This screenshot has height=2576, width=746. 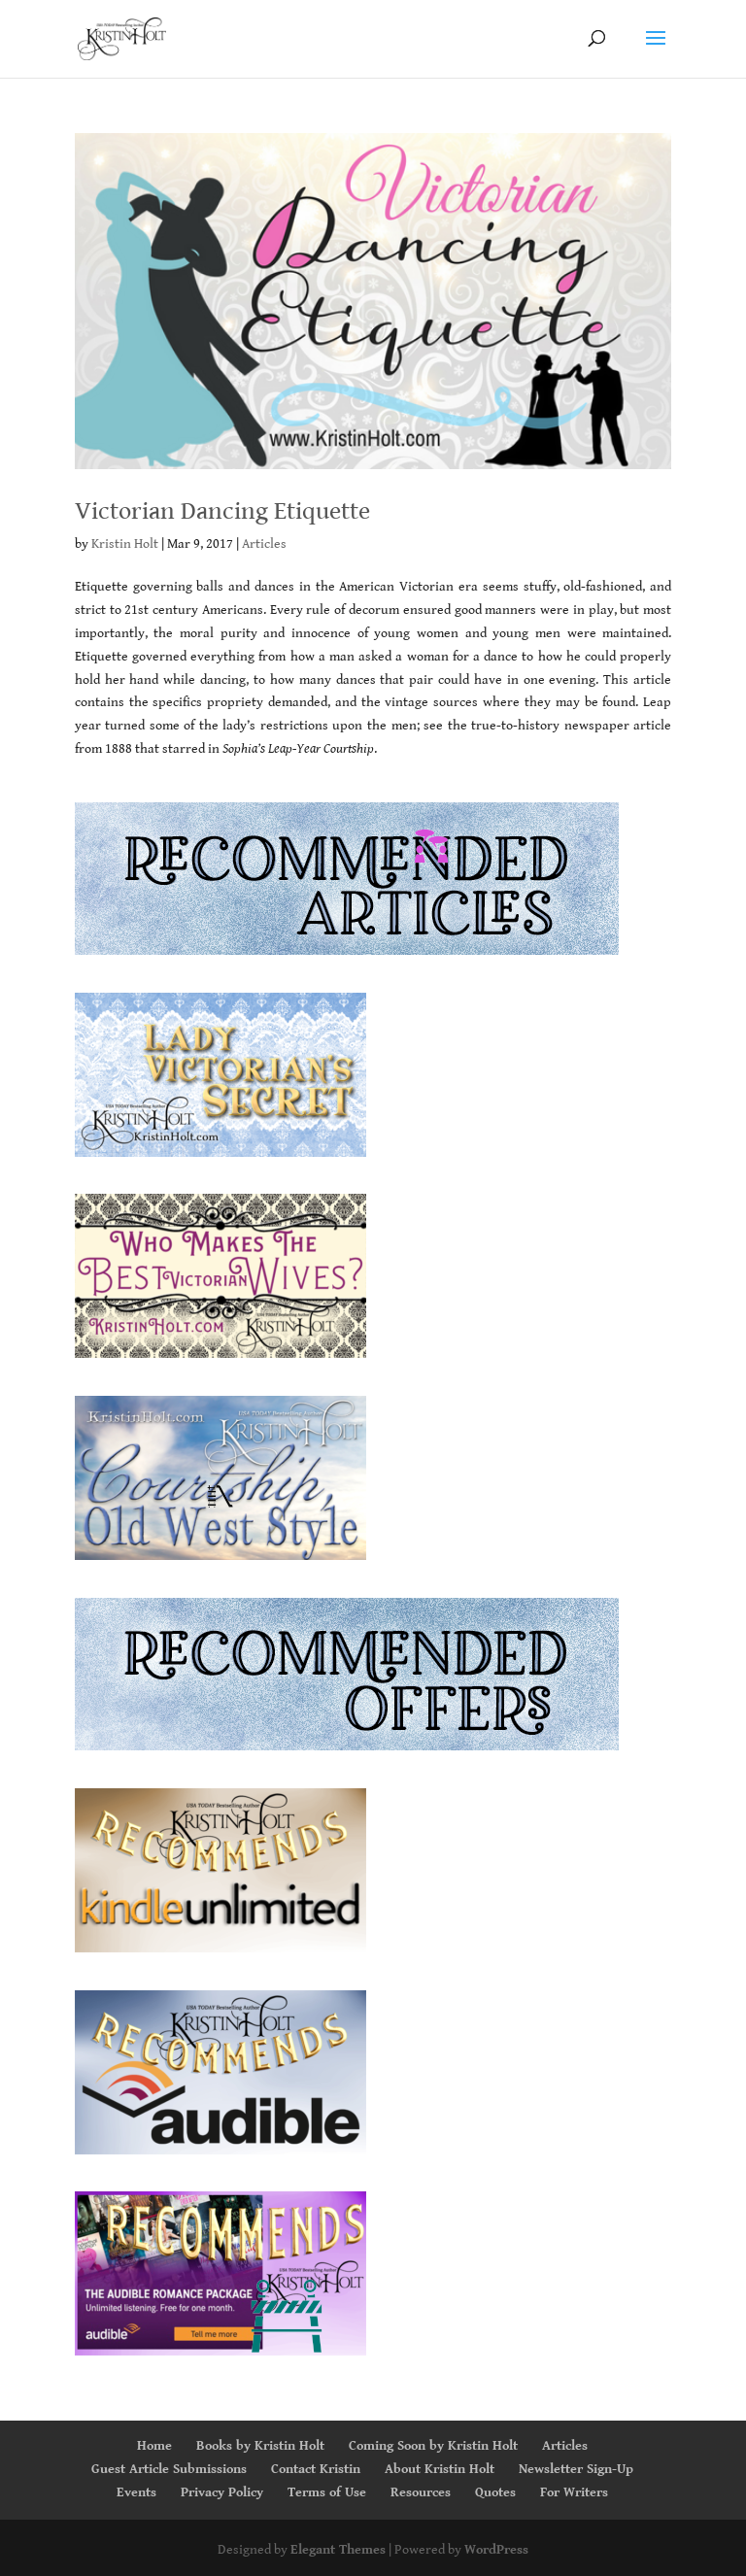 What do you see at coordinates (220, 1494) in the screenshot?
I see `access playground or kids' play area` at bounding box center [220, 1494].